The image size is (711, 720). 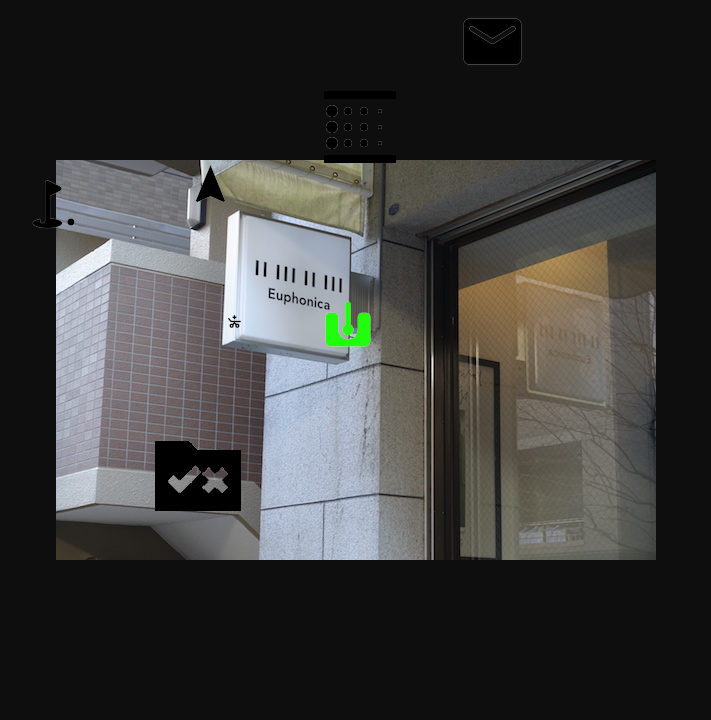 I want to click on apply linear blur effect to image, so click(x=360, y=127).